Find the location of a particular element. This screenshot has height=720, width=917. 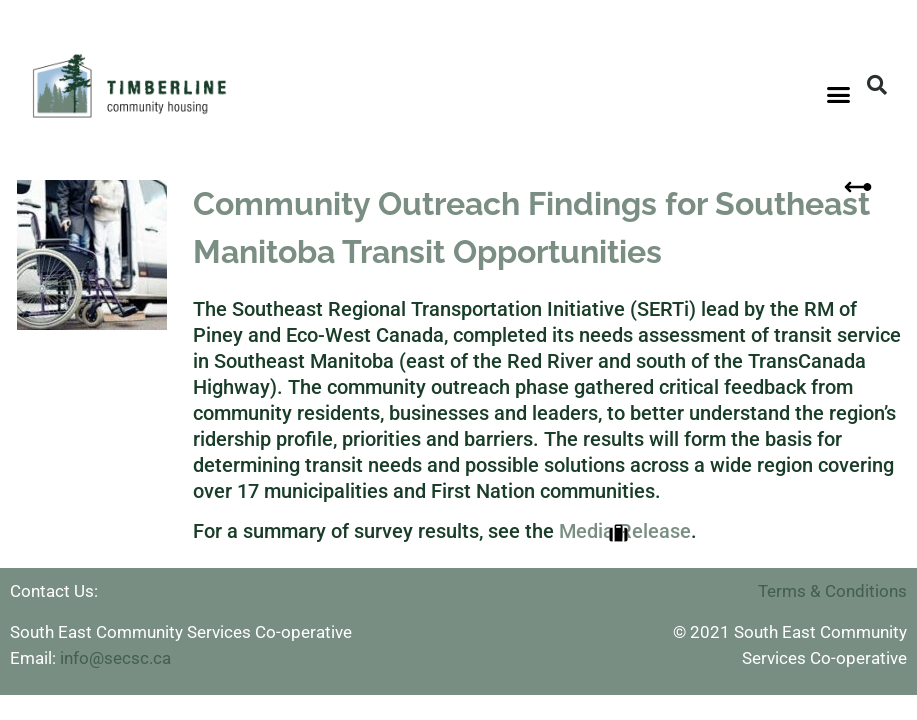

go back to the previous screen is located at coordinates (858, 187).